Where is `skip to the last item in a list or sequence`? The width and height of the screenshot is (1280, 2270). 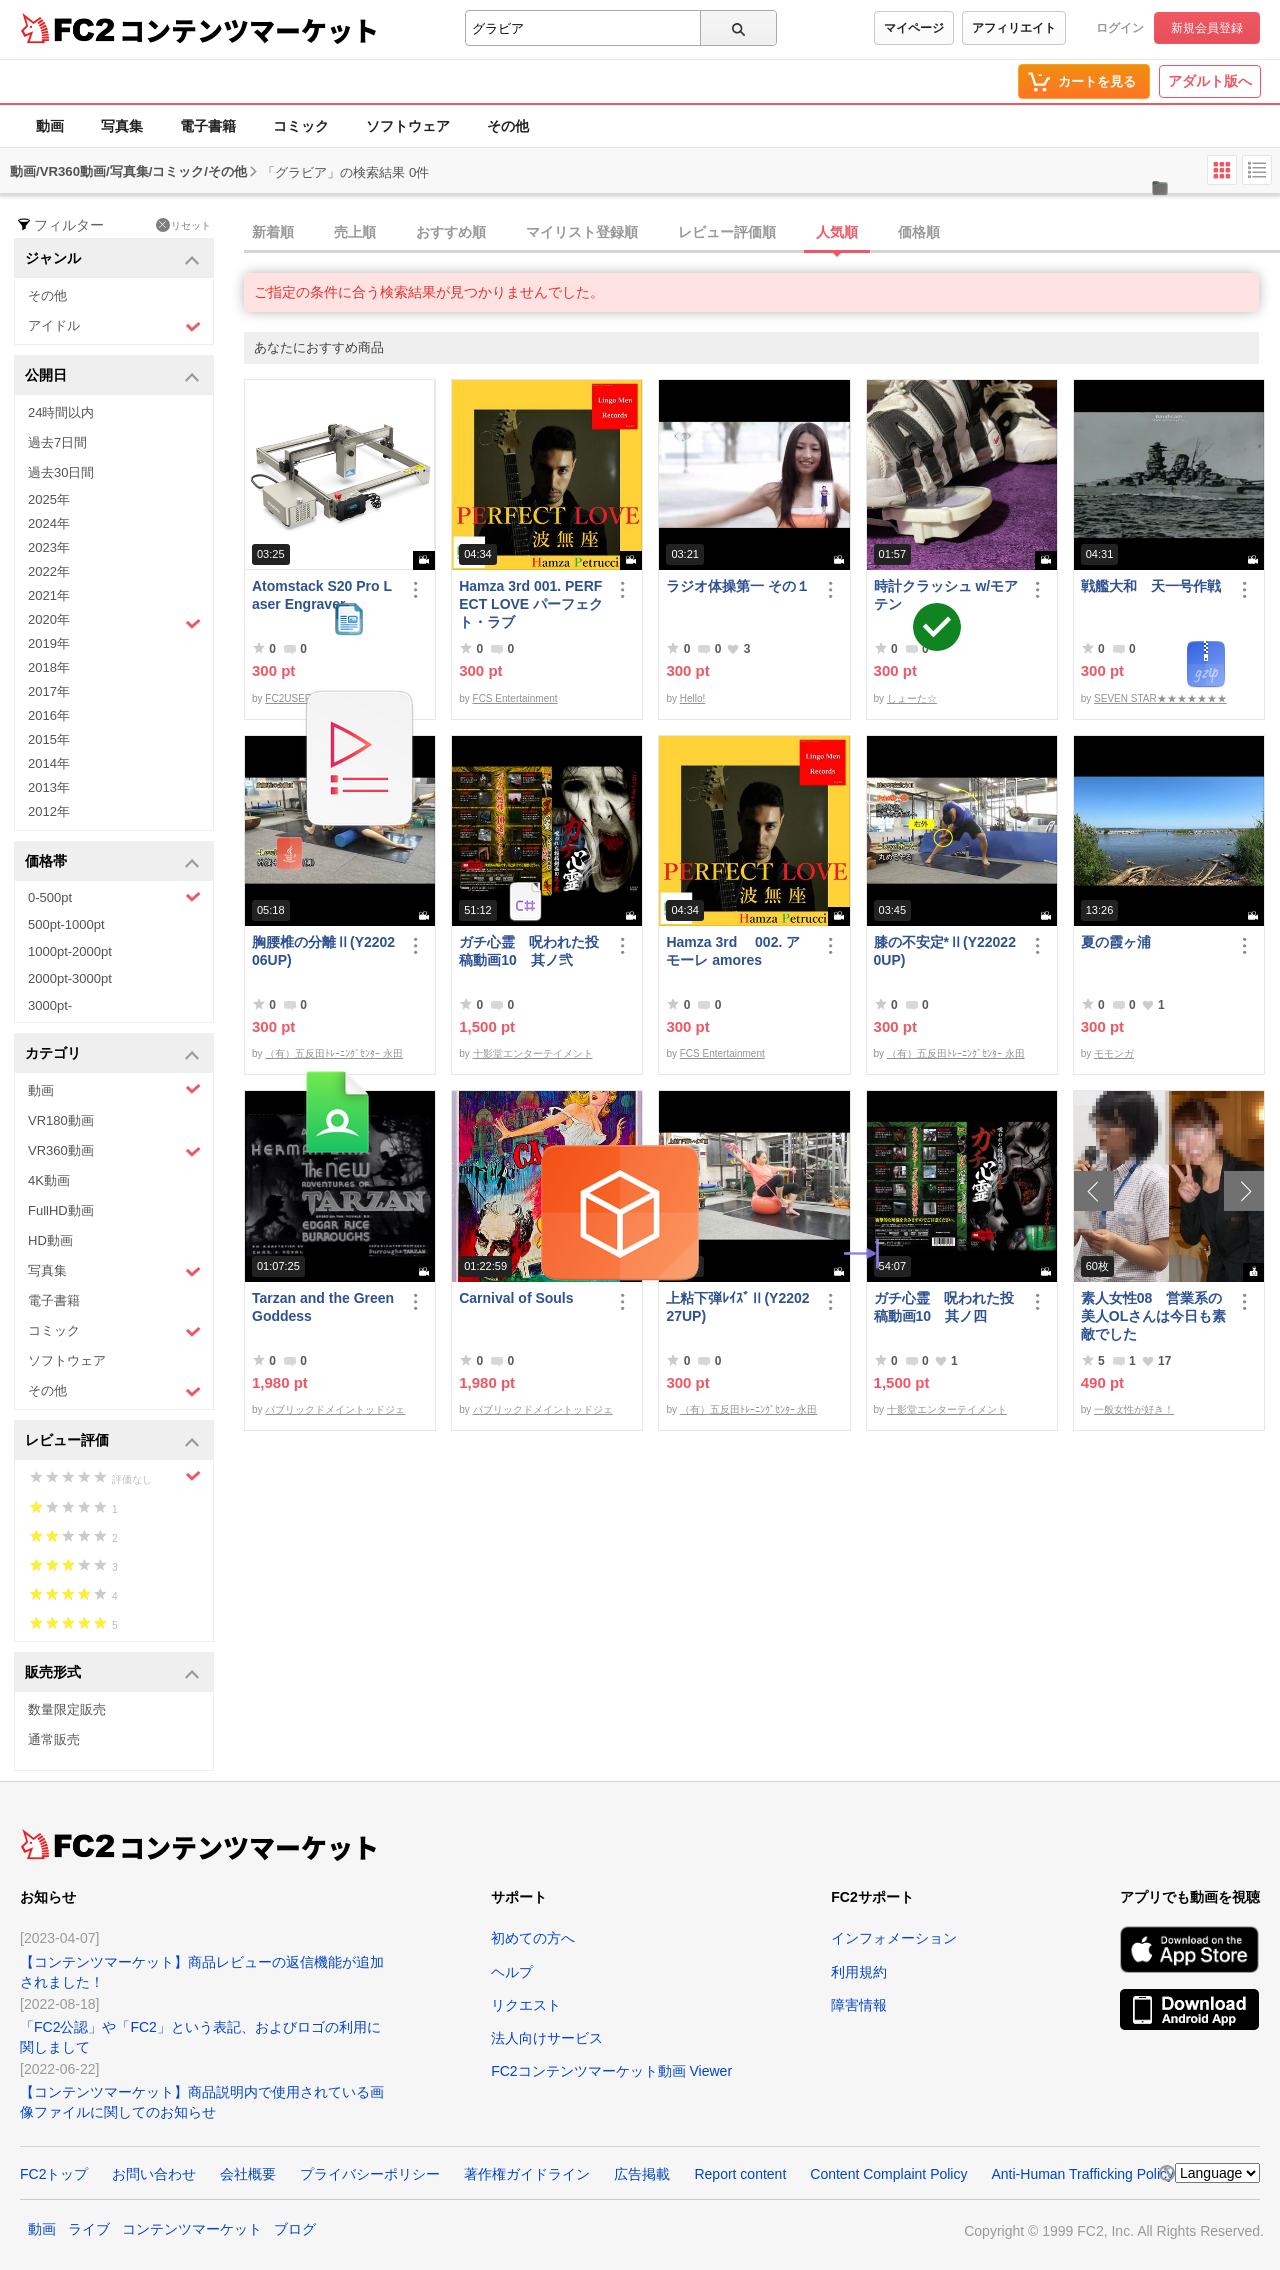
skip to the last item in a list or sequence is located at coordinates (861, 1253).